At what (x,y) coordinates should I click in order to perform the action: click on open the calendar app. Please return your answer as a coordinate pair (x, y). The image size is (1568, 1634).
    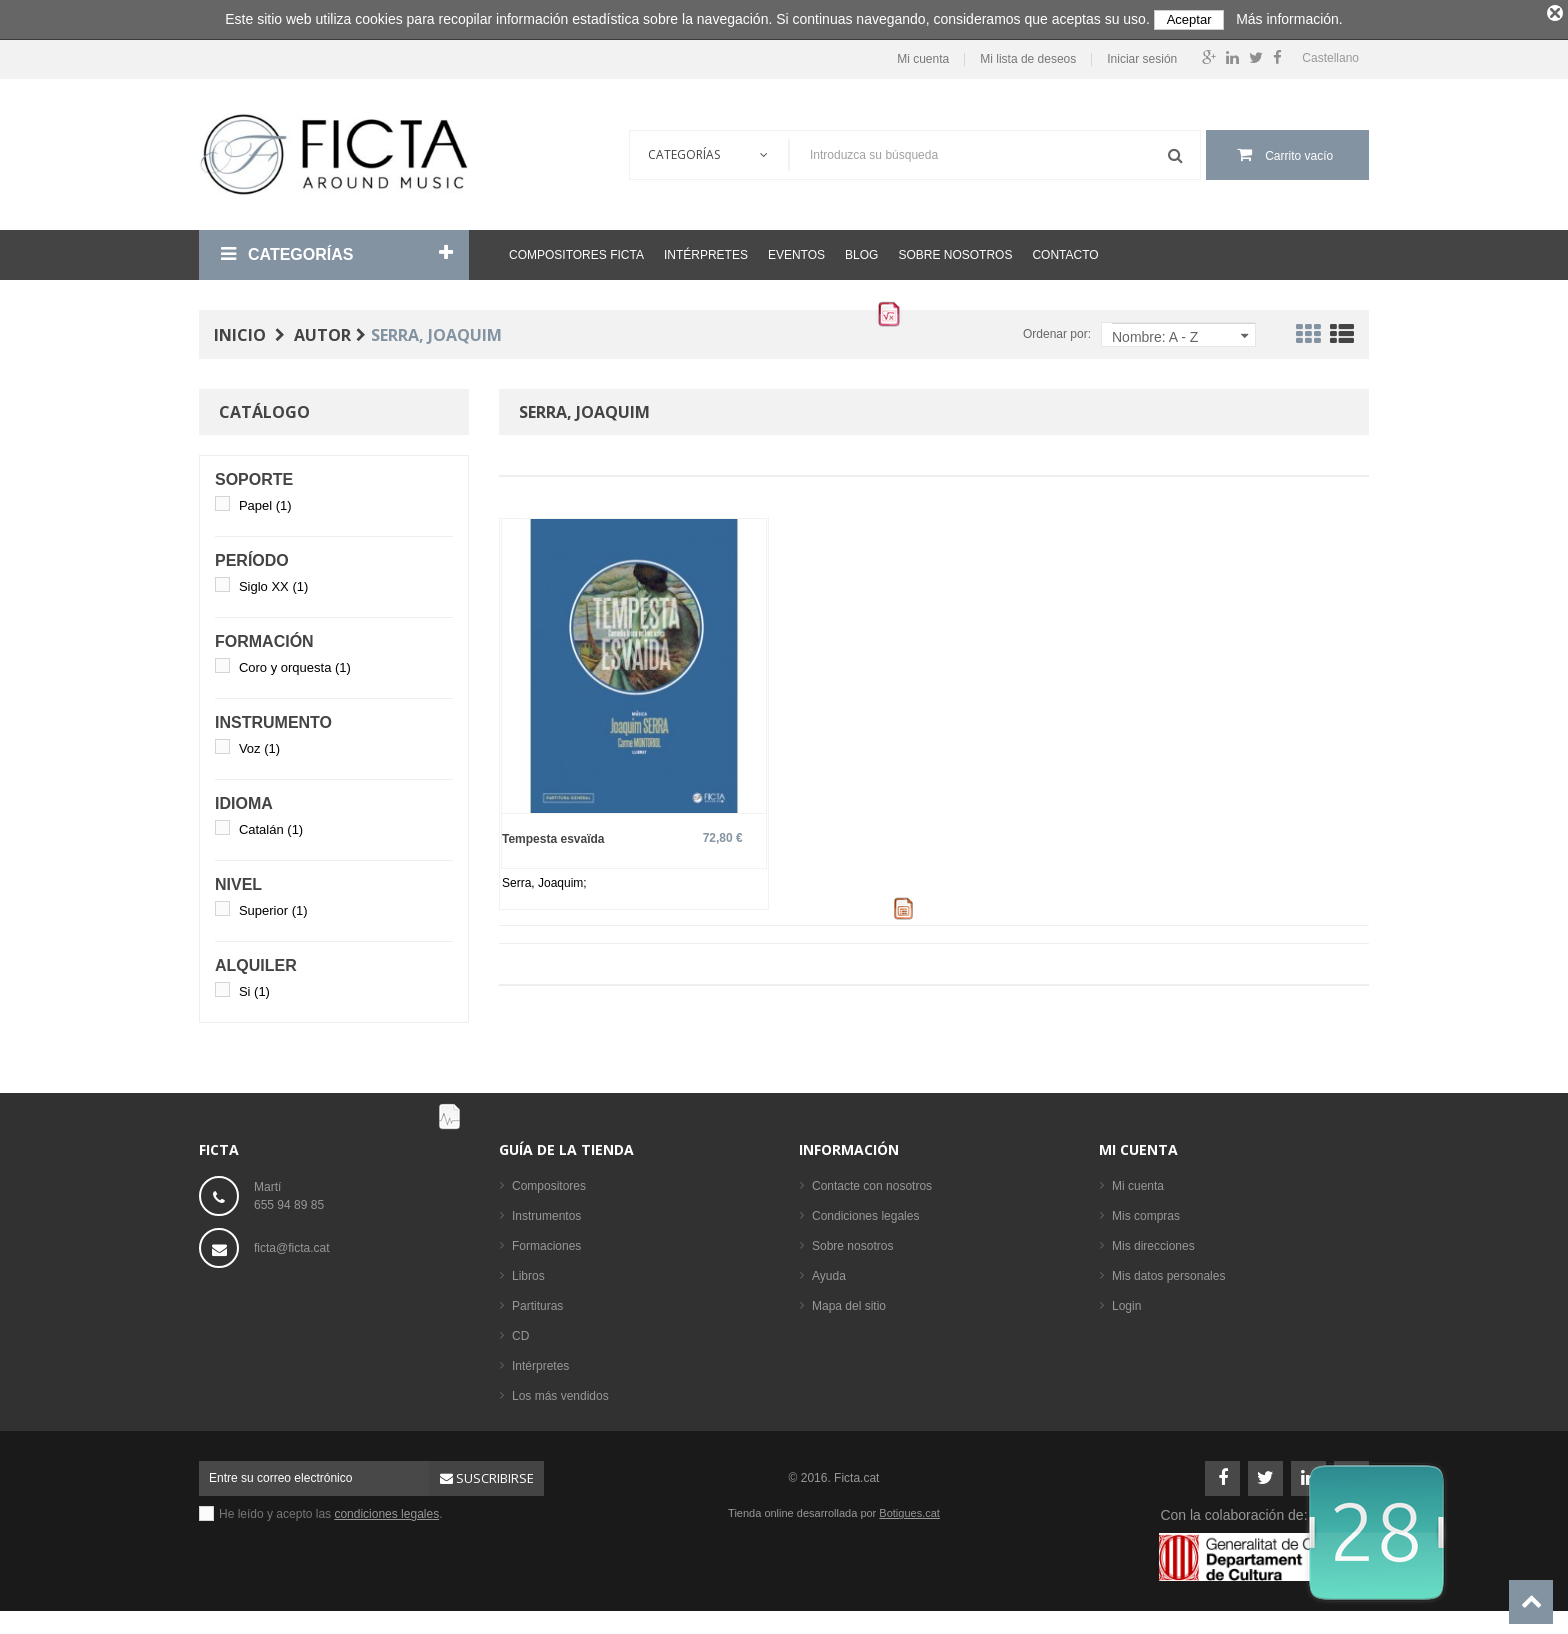
    Looking at the image, I should click on (1376, 1532).